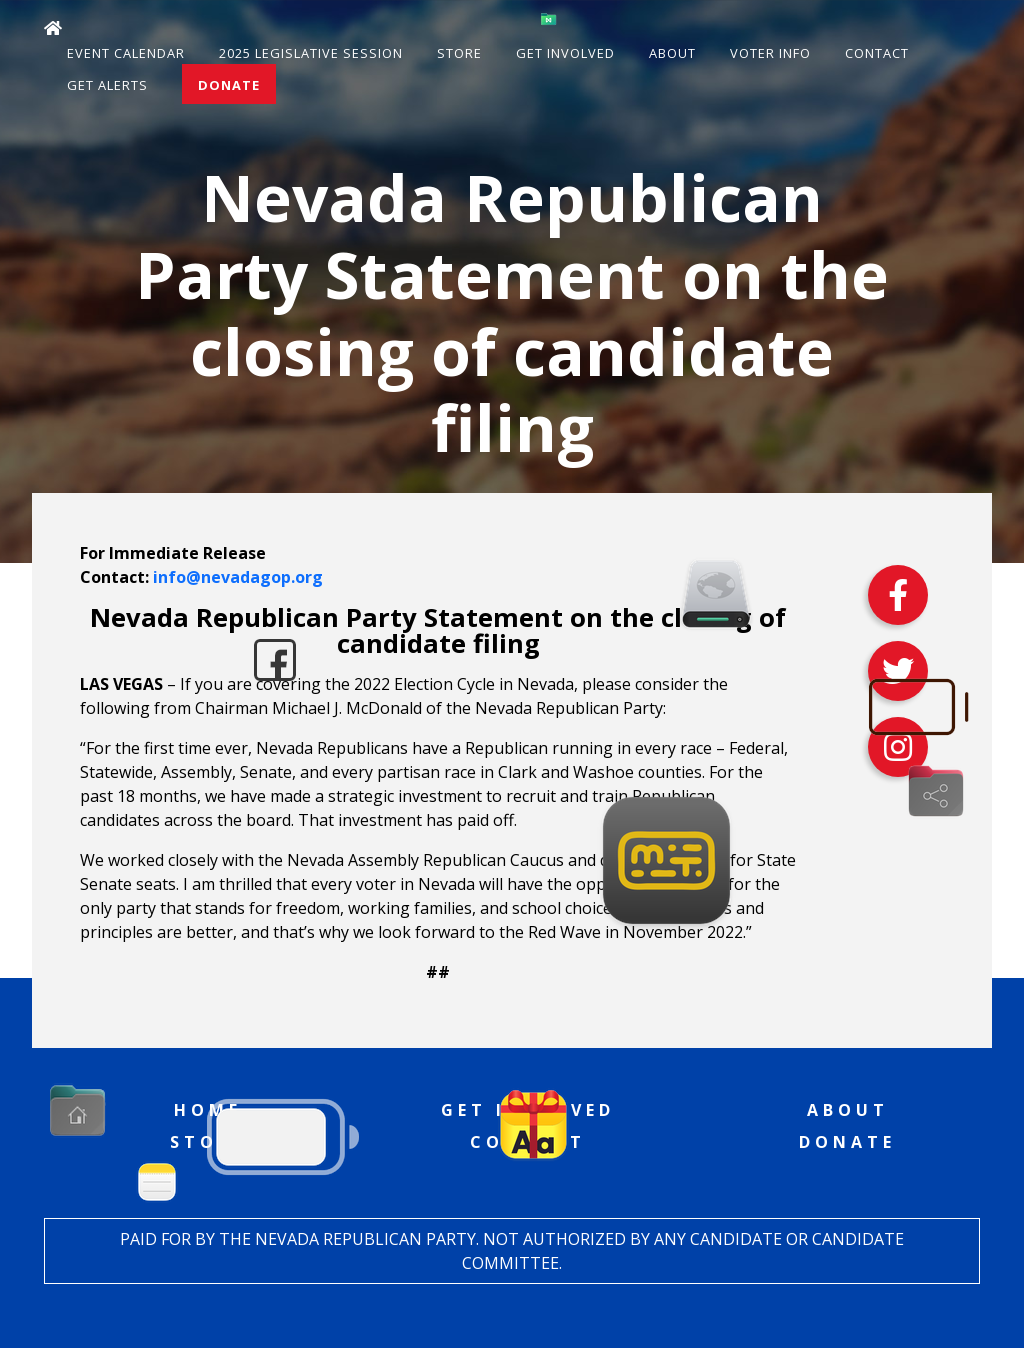 This screenshot has width=1024, height=1348. I want to click on open wondershare edrawmind project folder, so click(548, 19).